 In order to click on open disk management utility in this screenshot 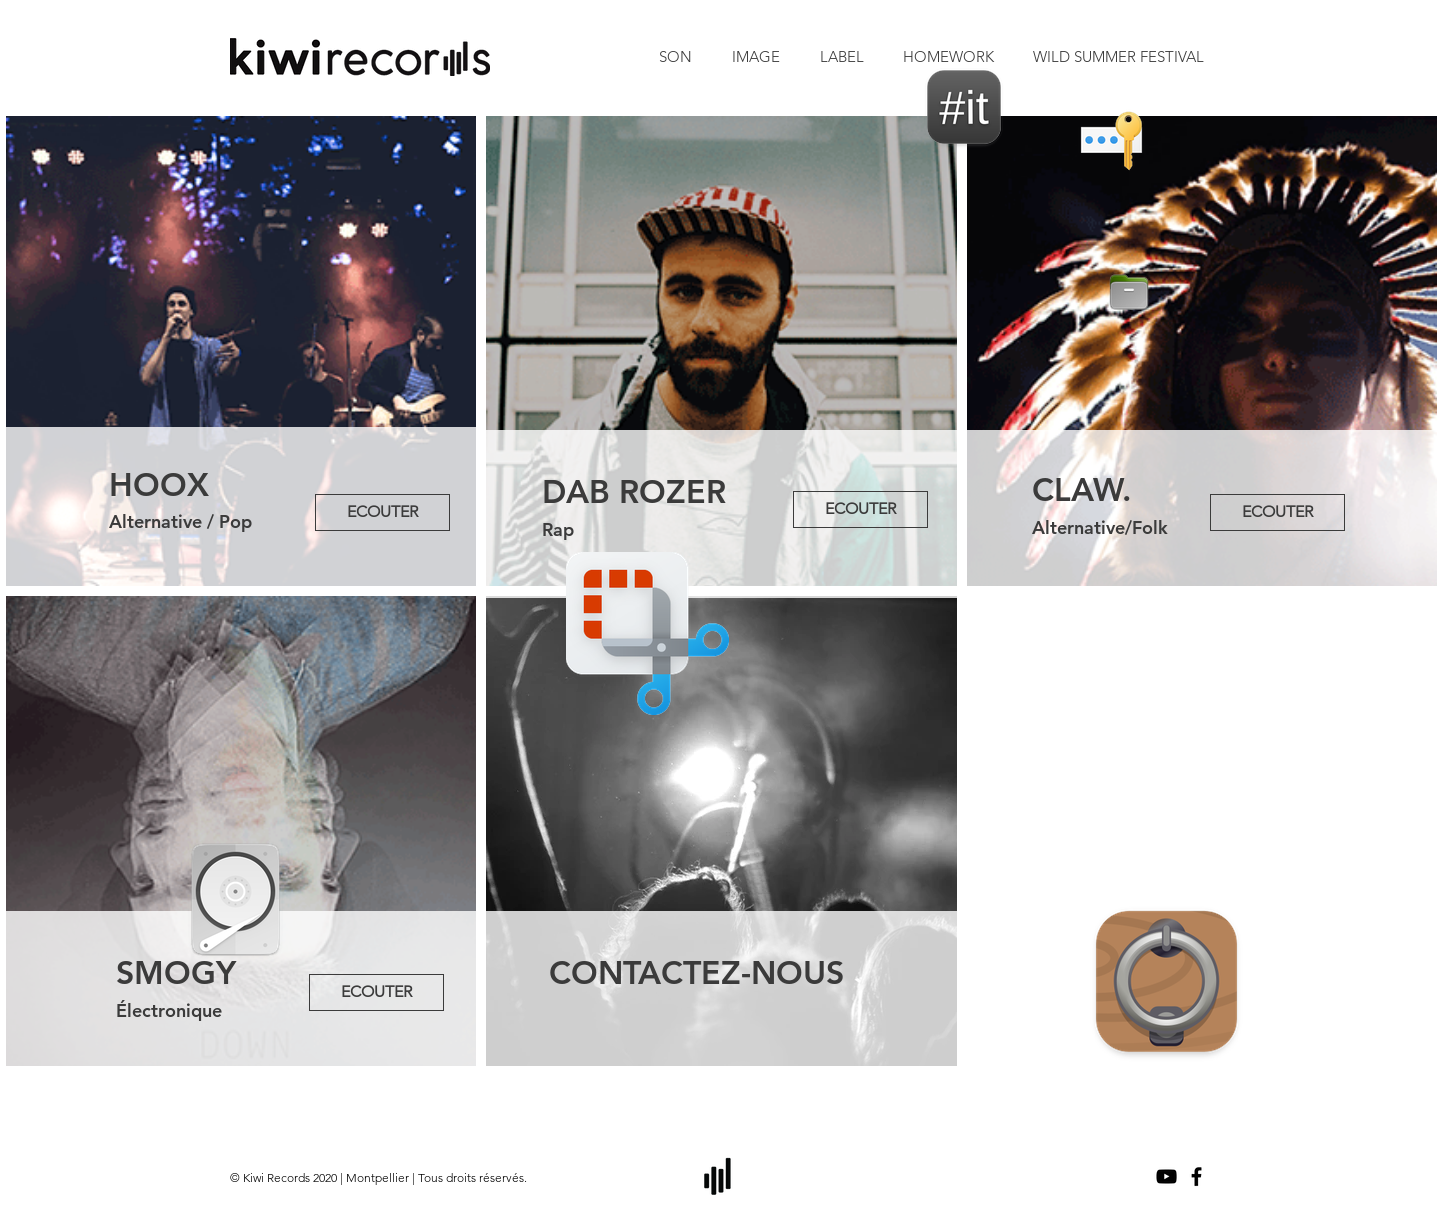, I will do `click(235, 899)`.